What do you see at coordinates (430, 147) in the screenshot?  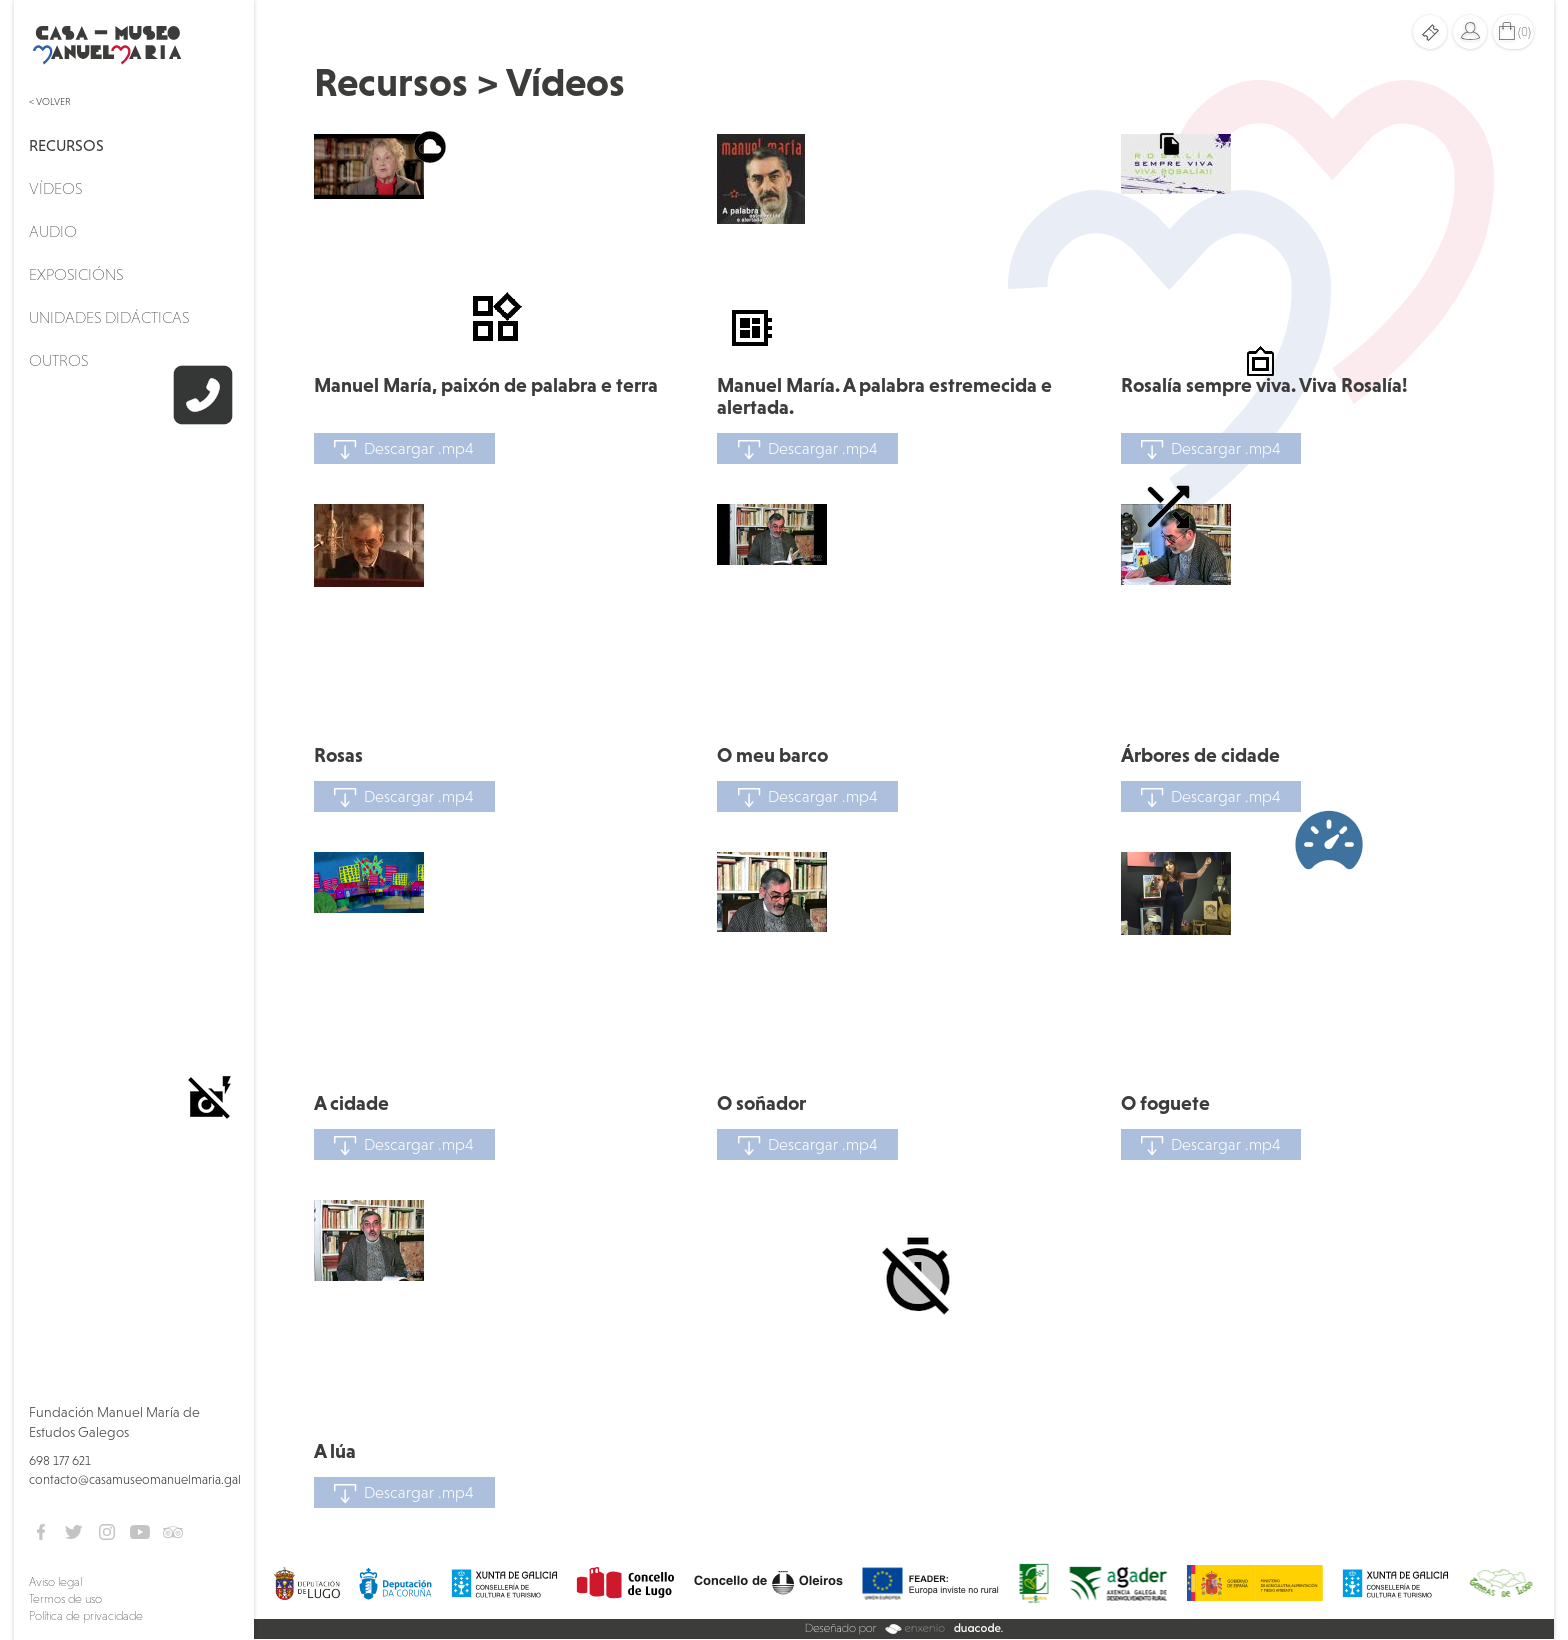 I see `access cloud storage` at bounding box center [430, 147].